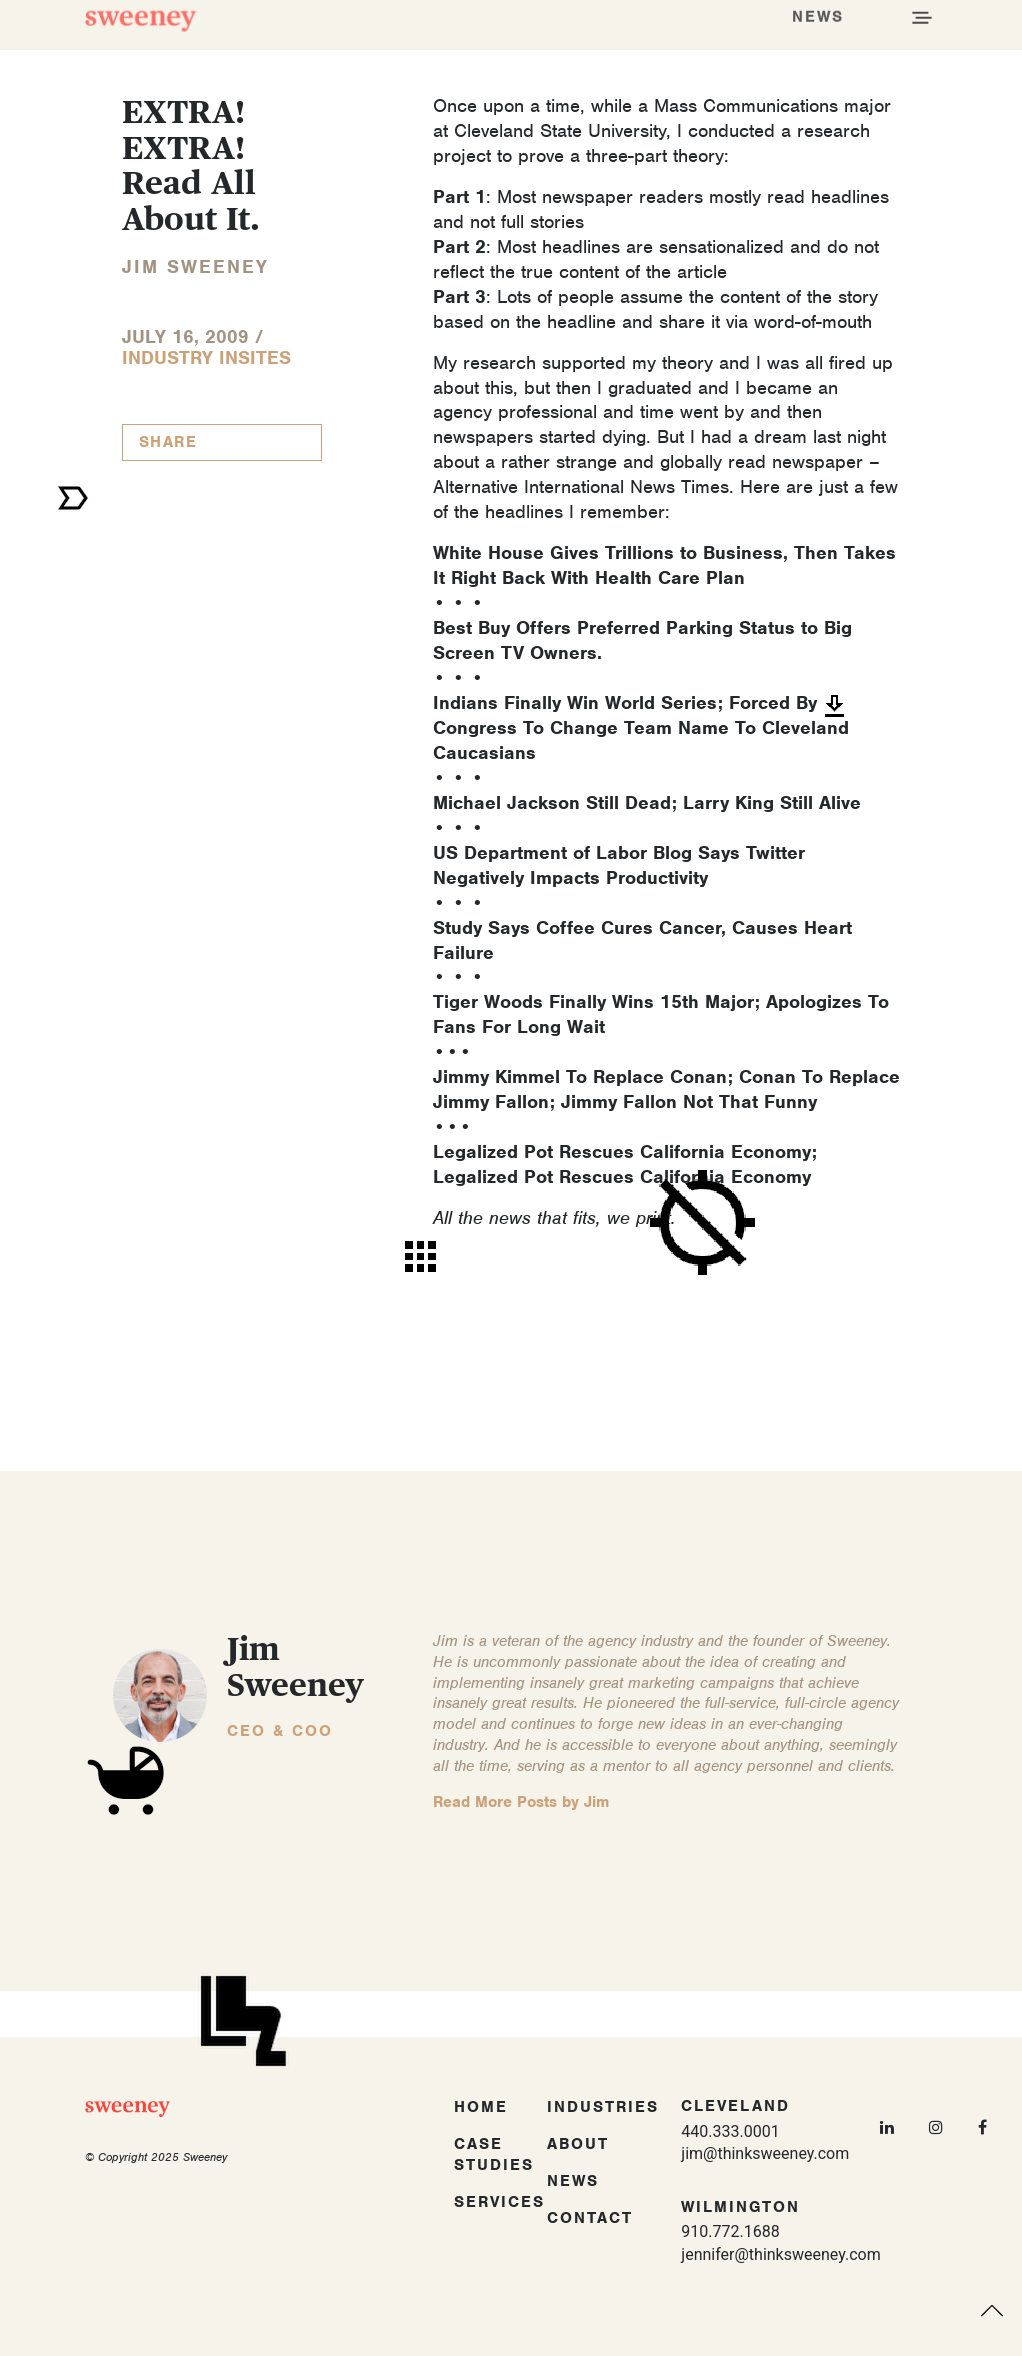 The width and height of the screenshot is (1022, 2356). What do you see at coordinates (834, 706) in the screenshot?
I see `download a file` at bounding box center [834, 706].